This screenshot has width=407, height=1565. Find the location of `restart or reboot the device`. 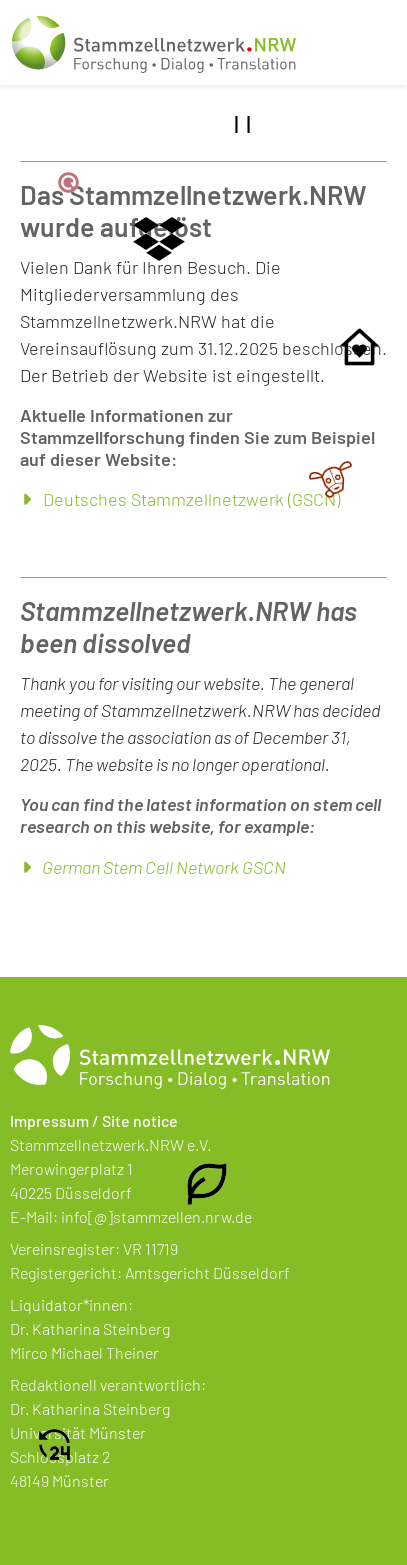

restart or reboot the device is located at coordinates (68, 182).